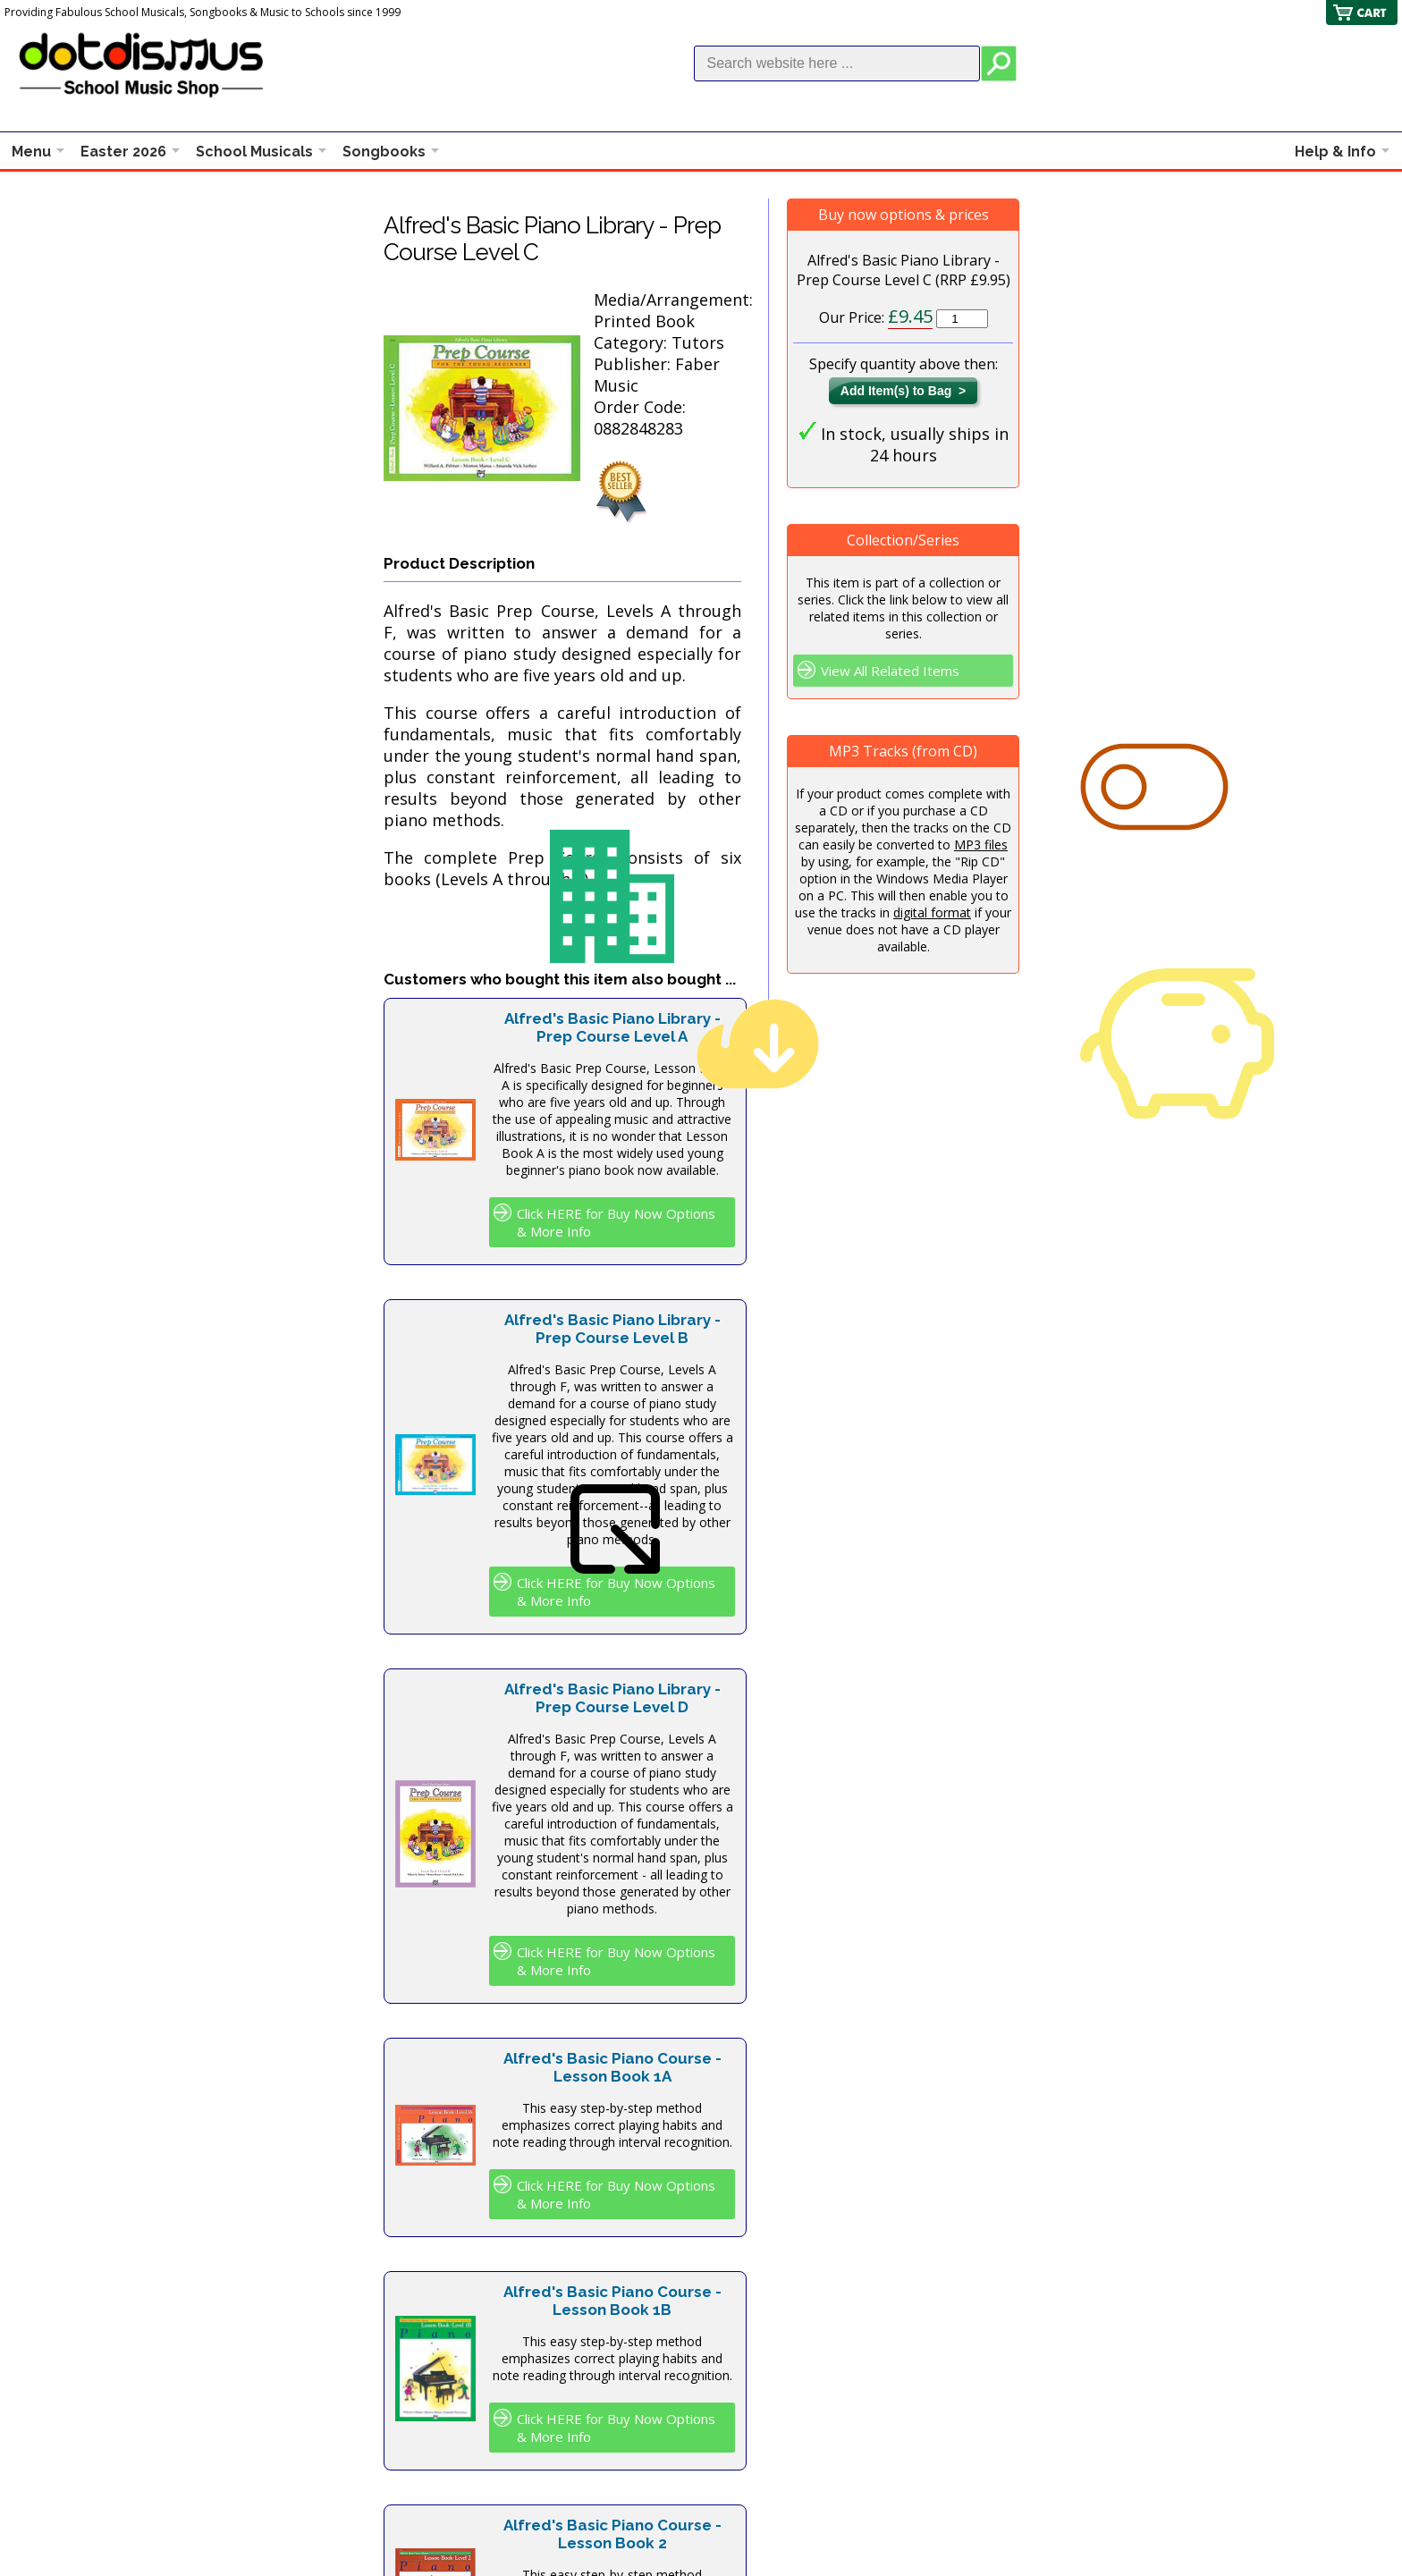 The height and width of the screenshot is (2576, 1402). I want to click on download from the cloud, so click(757, 1043).